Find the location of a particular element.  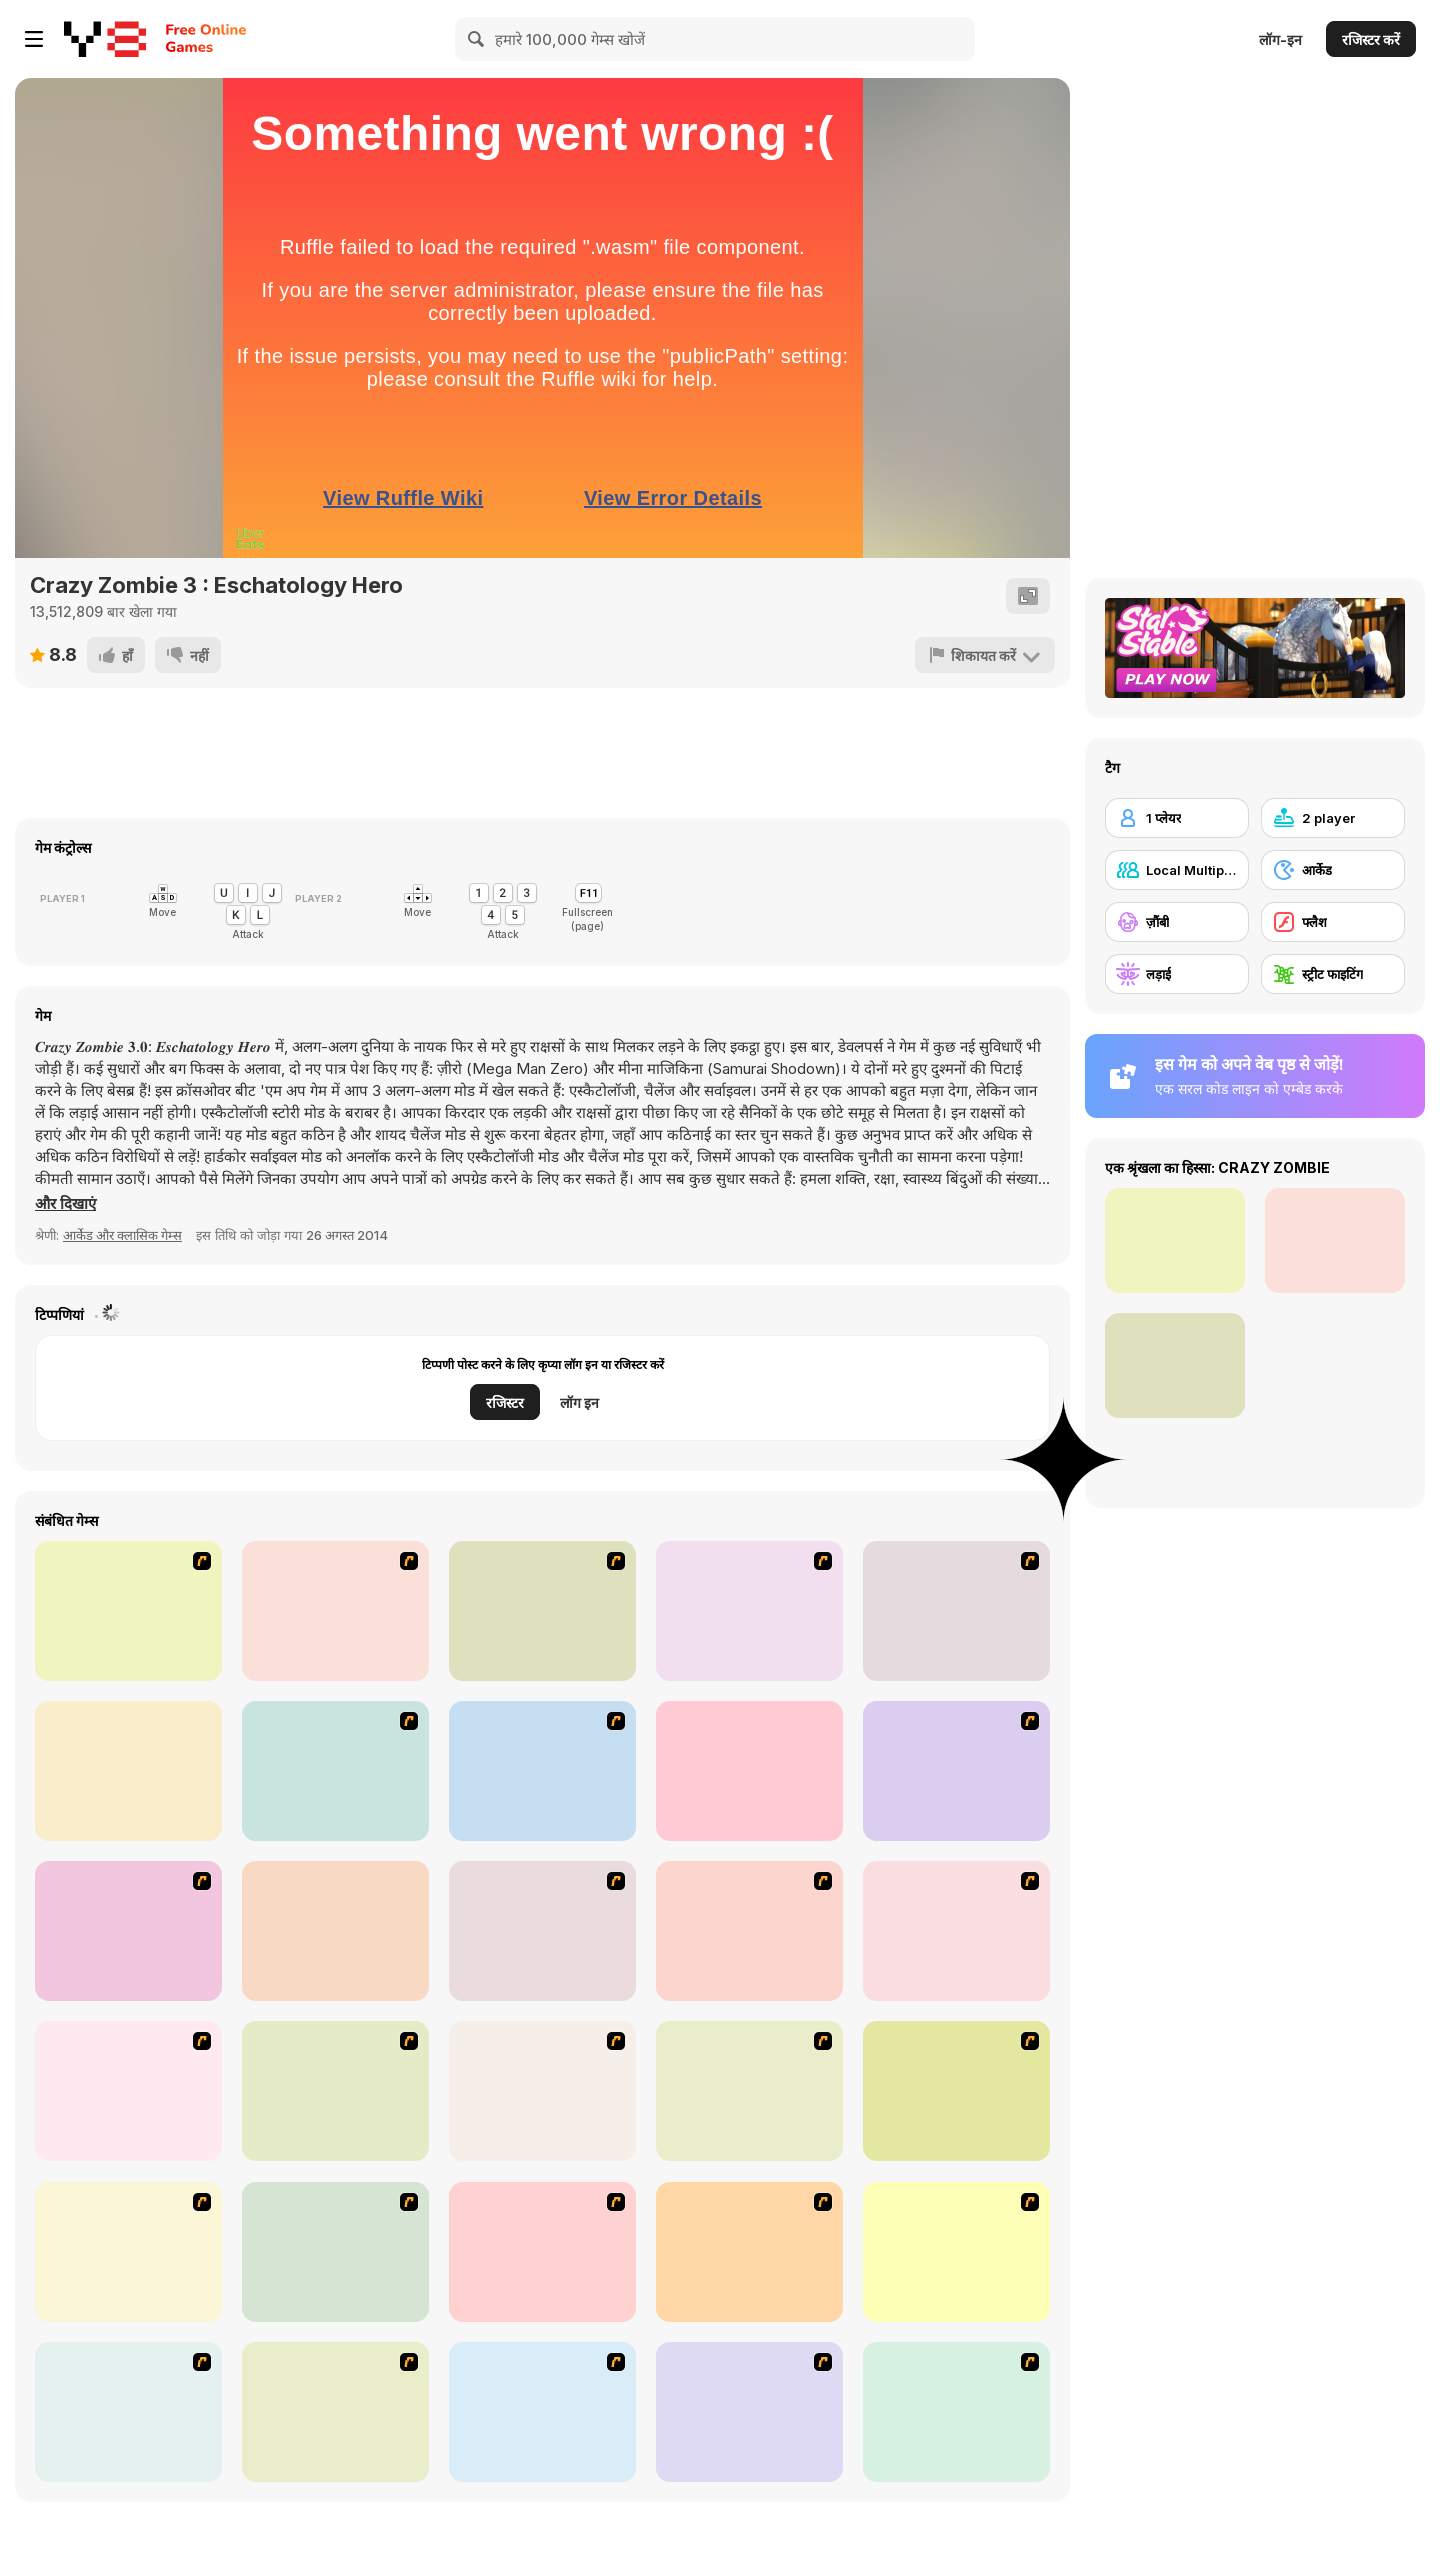

open Google Gemini AI assistant is located at coordinates (1063, 1459).